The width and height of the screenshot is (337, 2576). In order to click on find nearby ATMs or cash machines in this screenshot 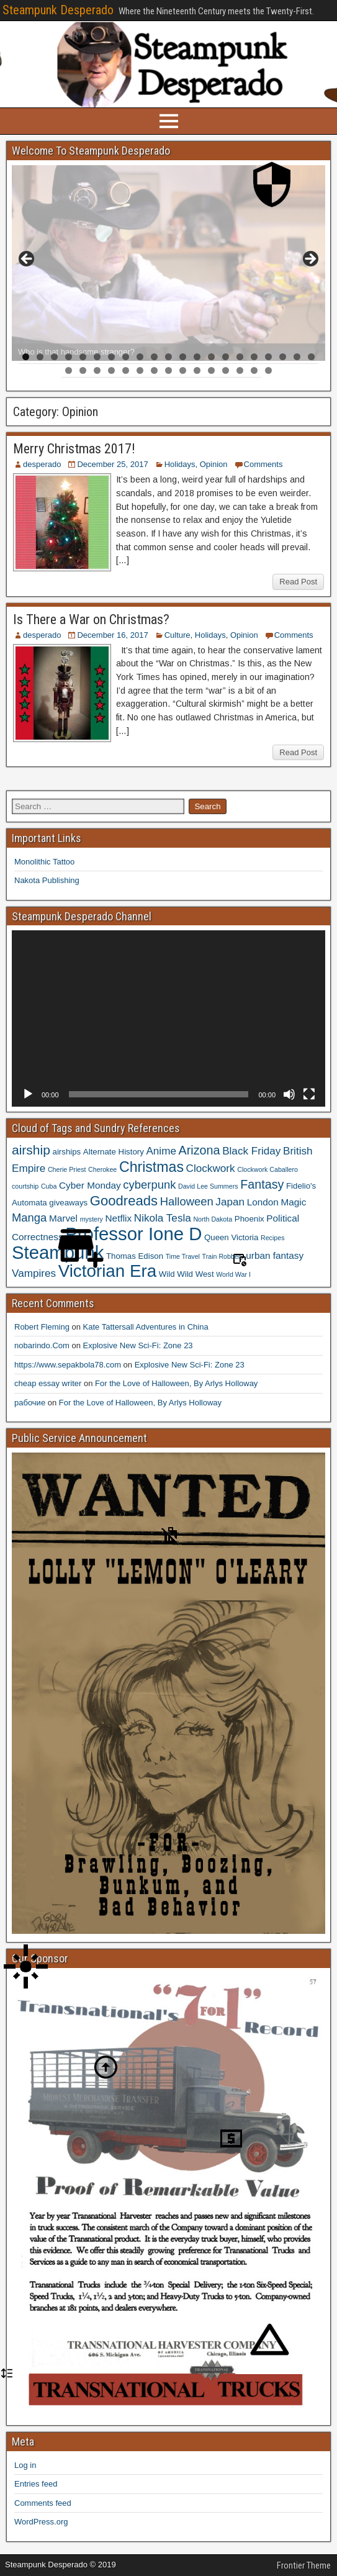, I will do `click(231, 2138)`.